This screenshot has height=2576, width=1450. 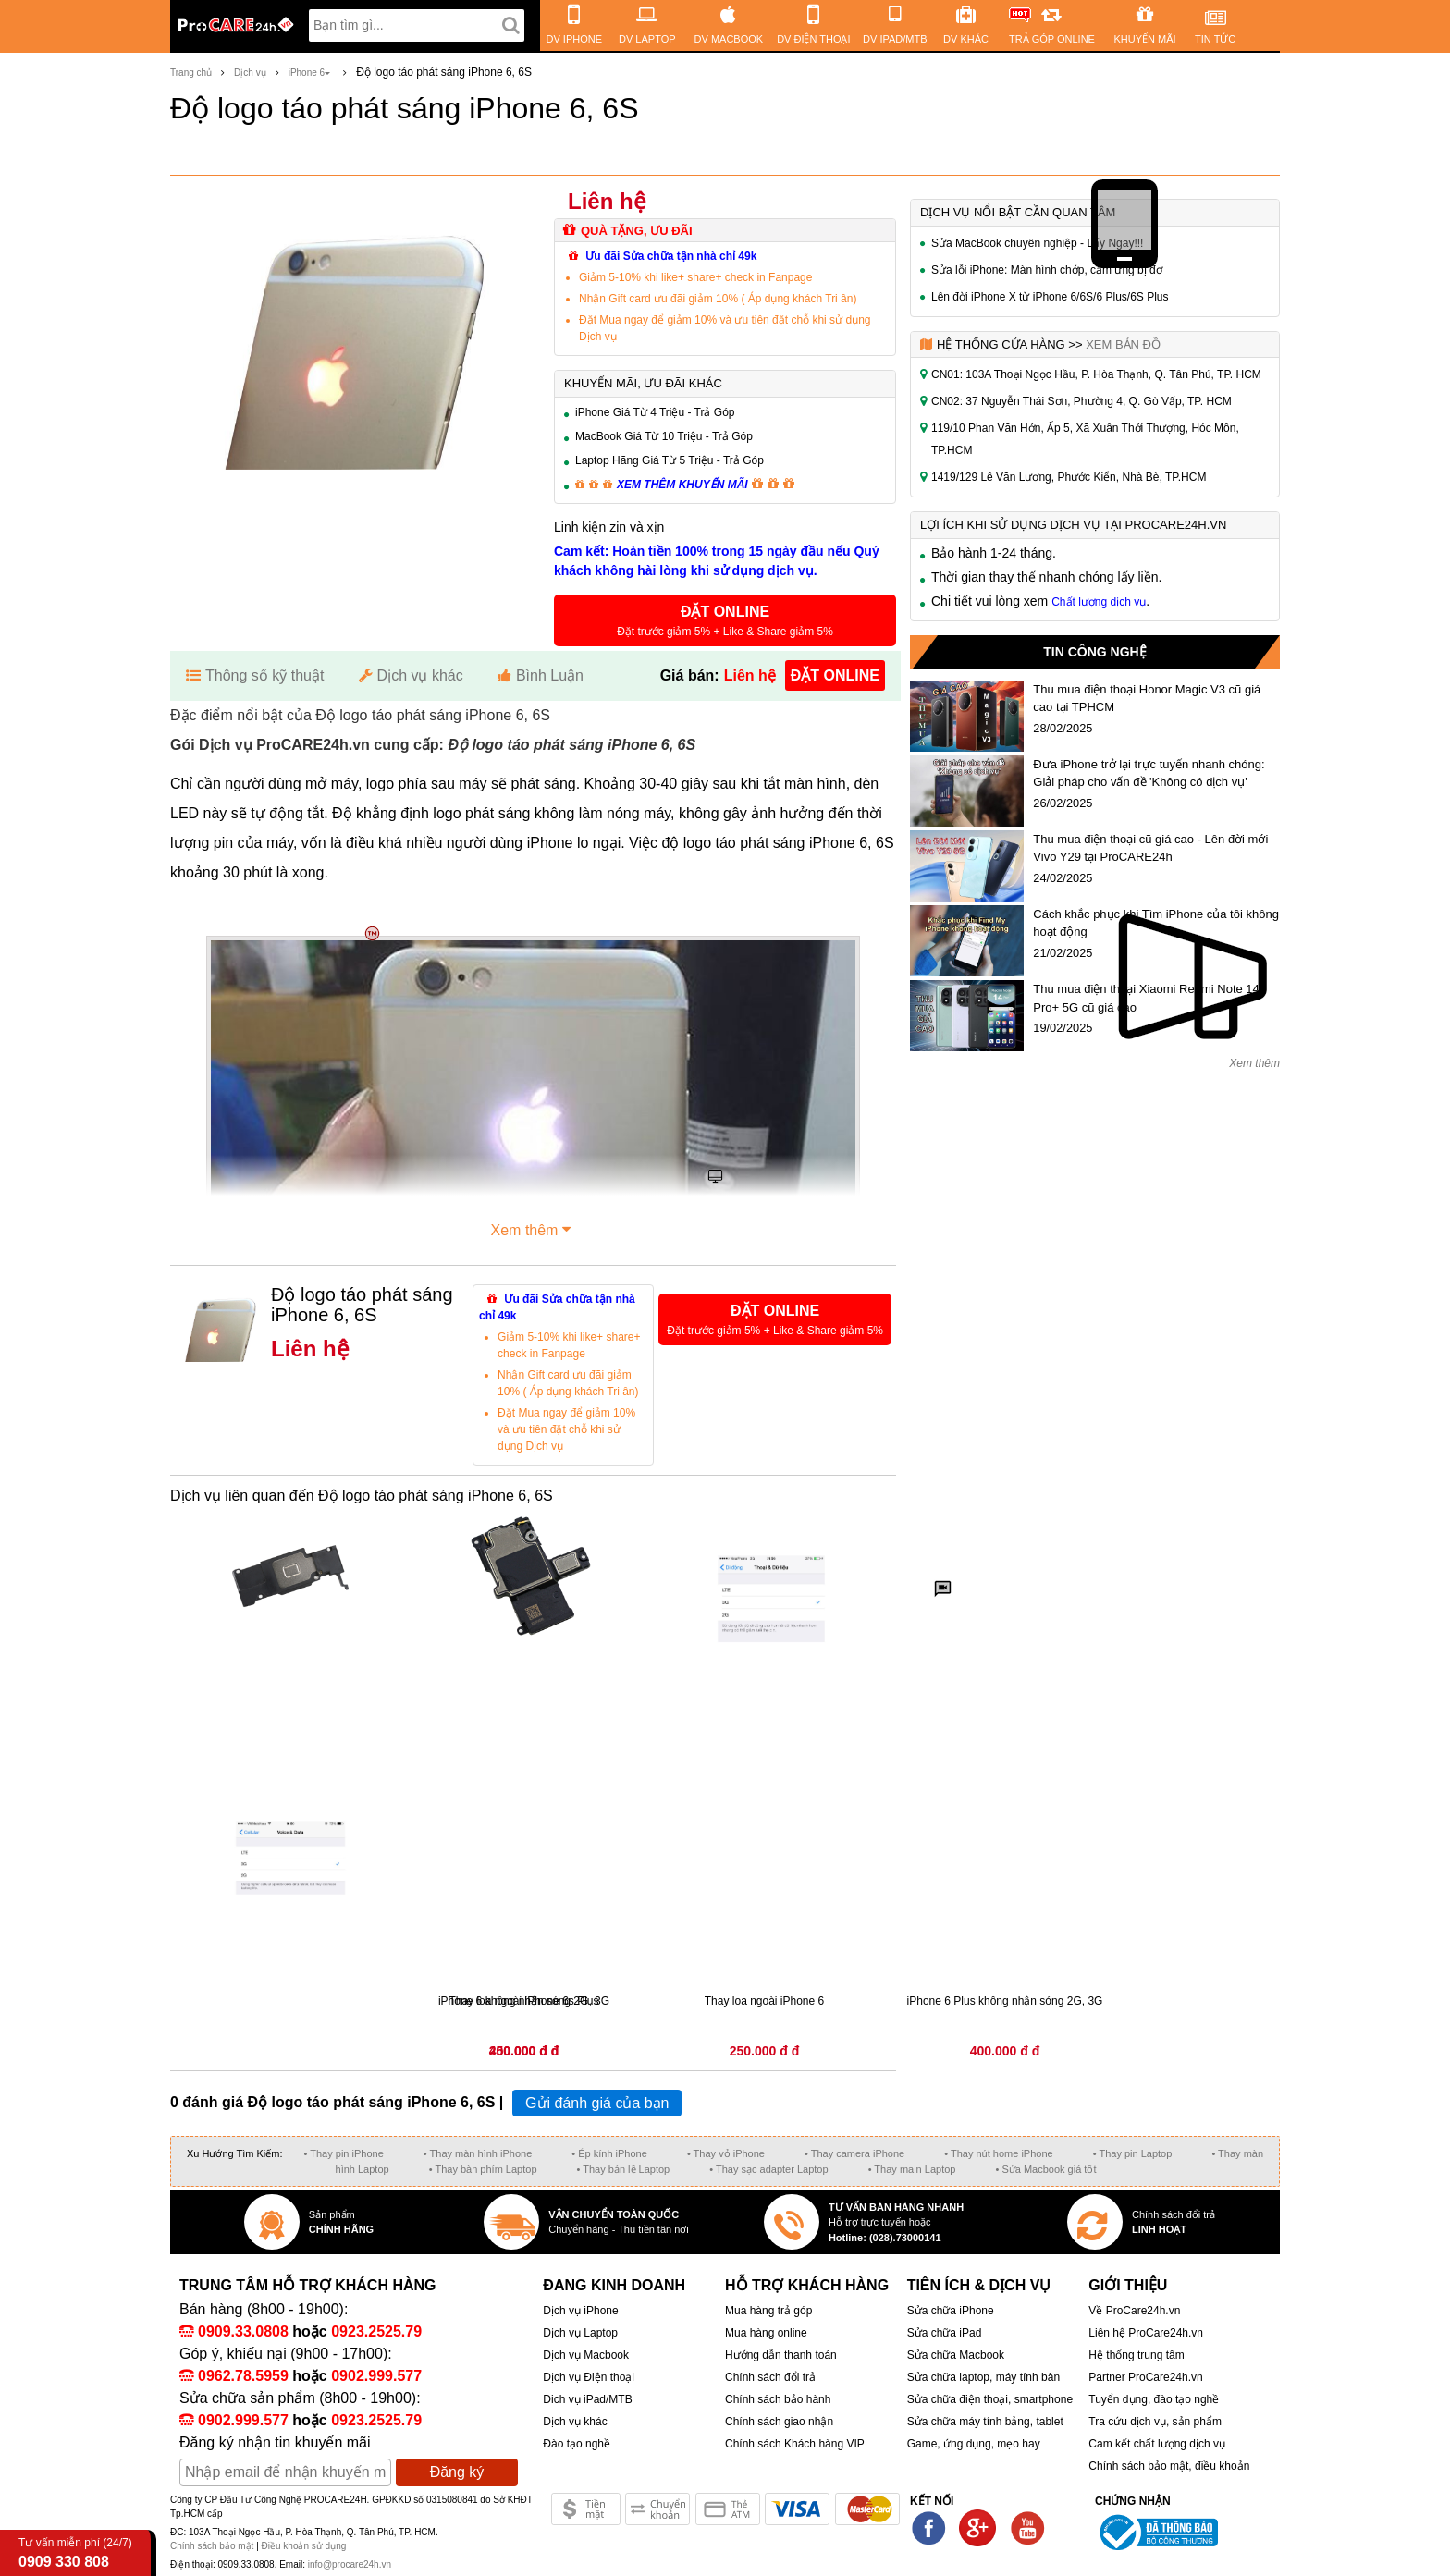 What do you see at coordinates (372, 933) in the screenshot?
I see `indicates trademarked content or branding` at bounding box center [372, 933].